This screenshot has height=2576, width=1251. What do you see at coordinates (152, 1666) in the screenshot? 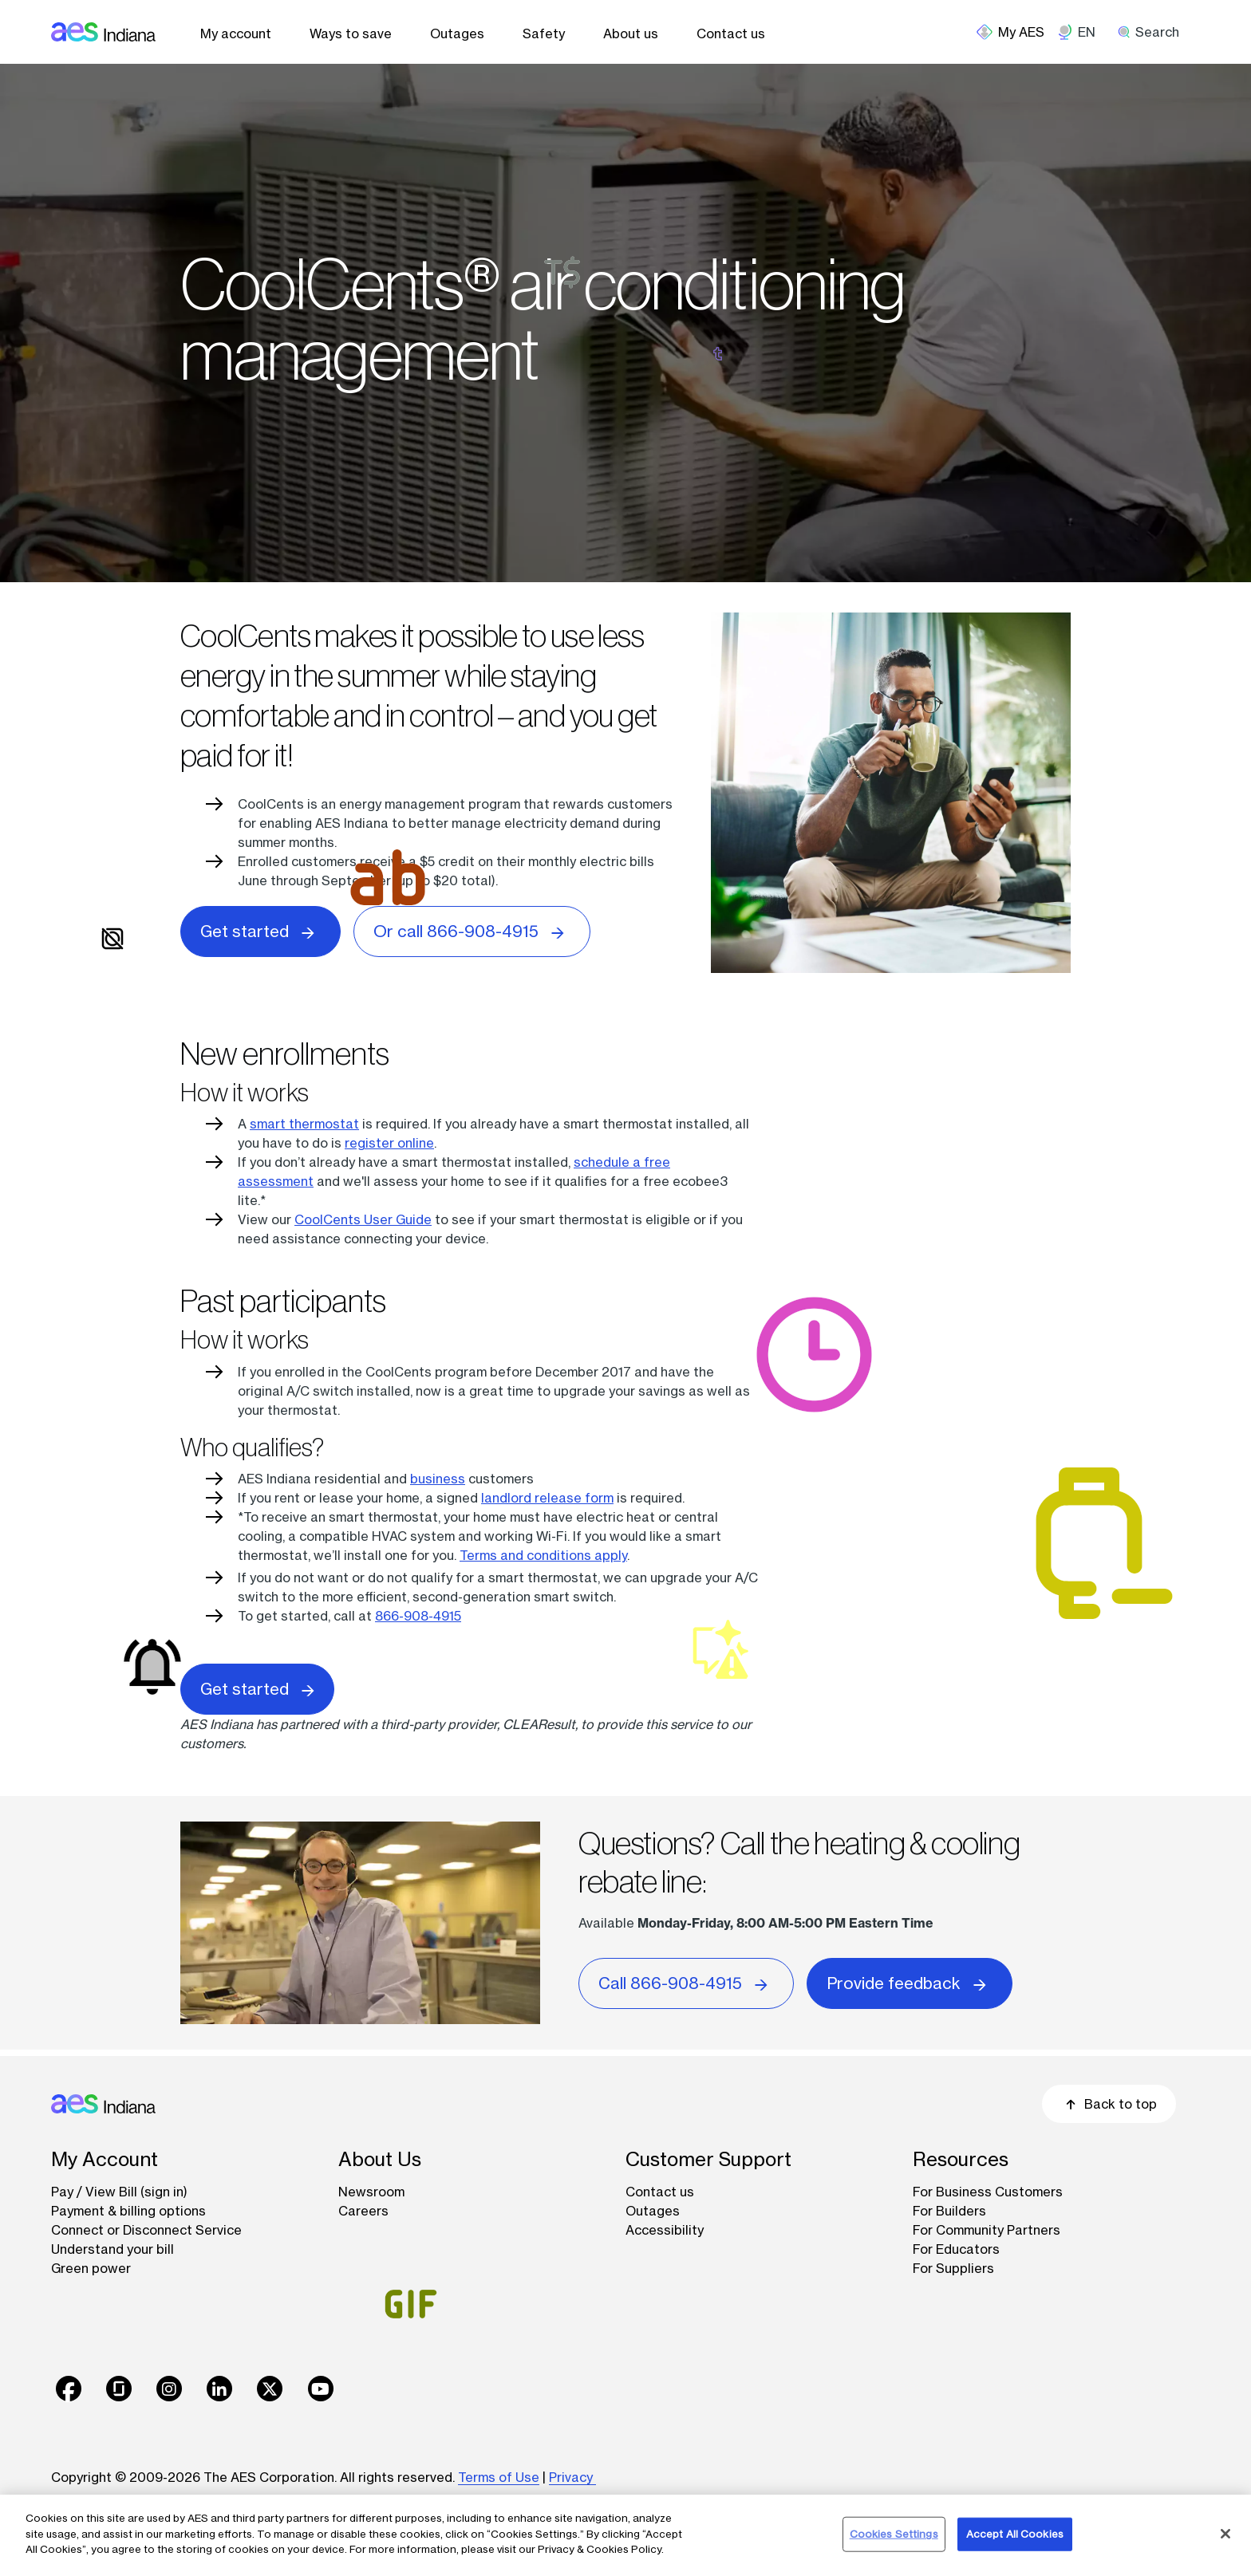
I see `indicates active or incoming notifications` at bounding box center [152, 1666].